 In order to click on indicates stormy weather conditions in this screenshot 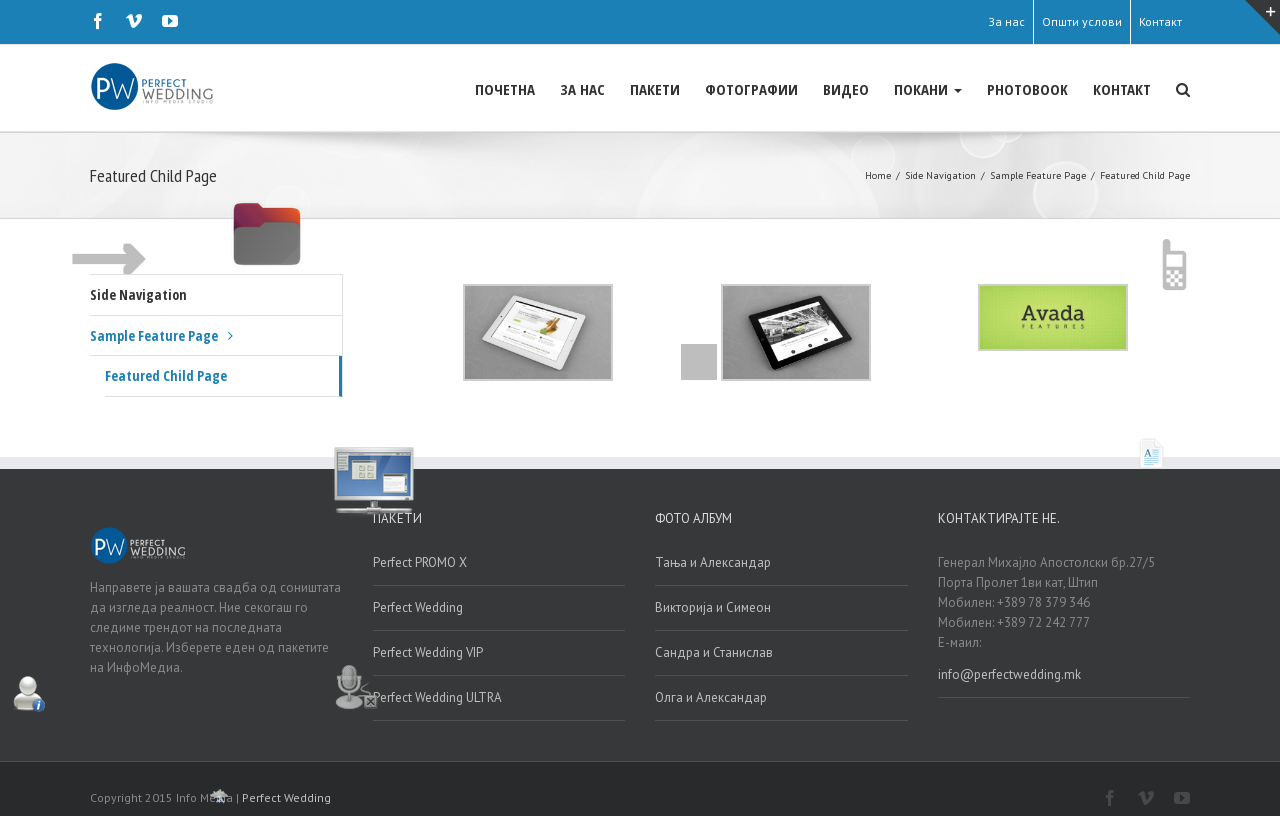, I will do `click(219, 795)`.